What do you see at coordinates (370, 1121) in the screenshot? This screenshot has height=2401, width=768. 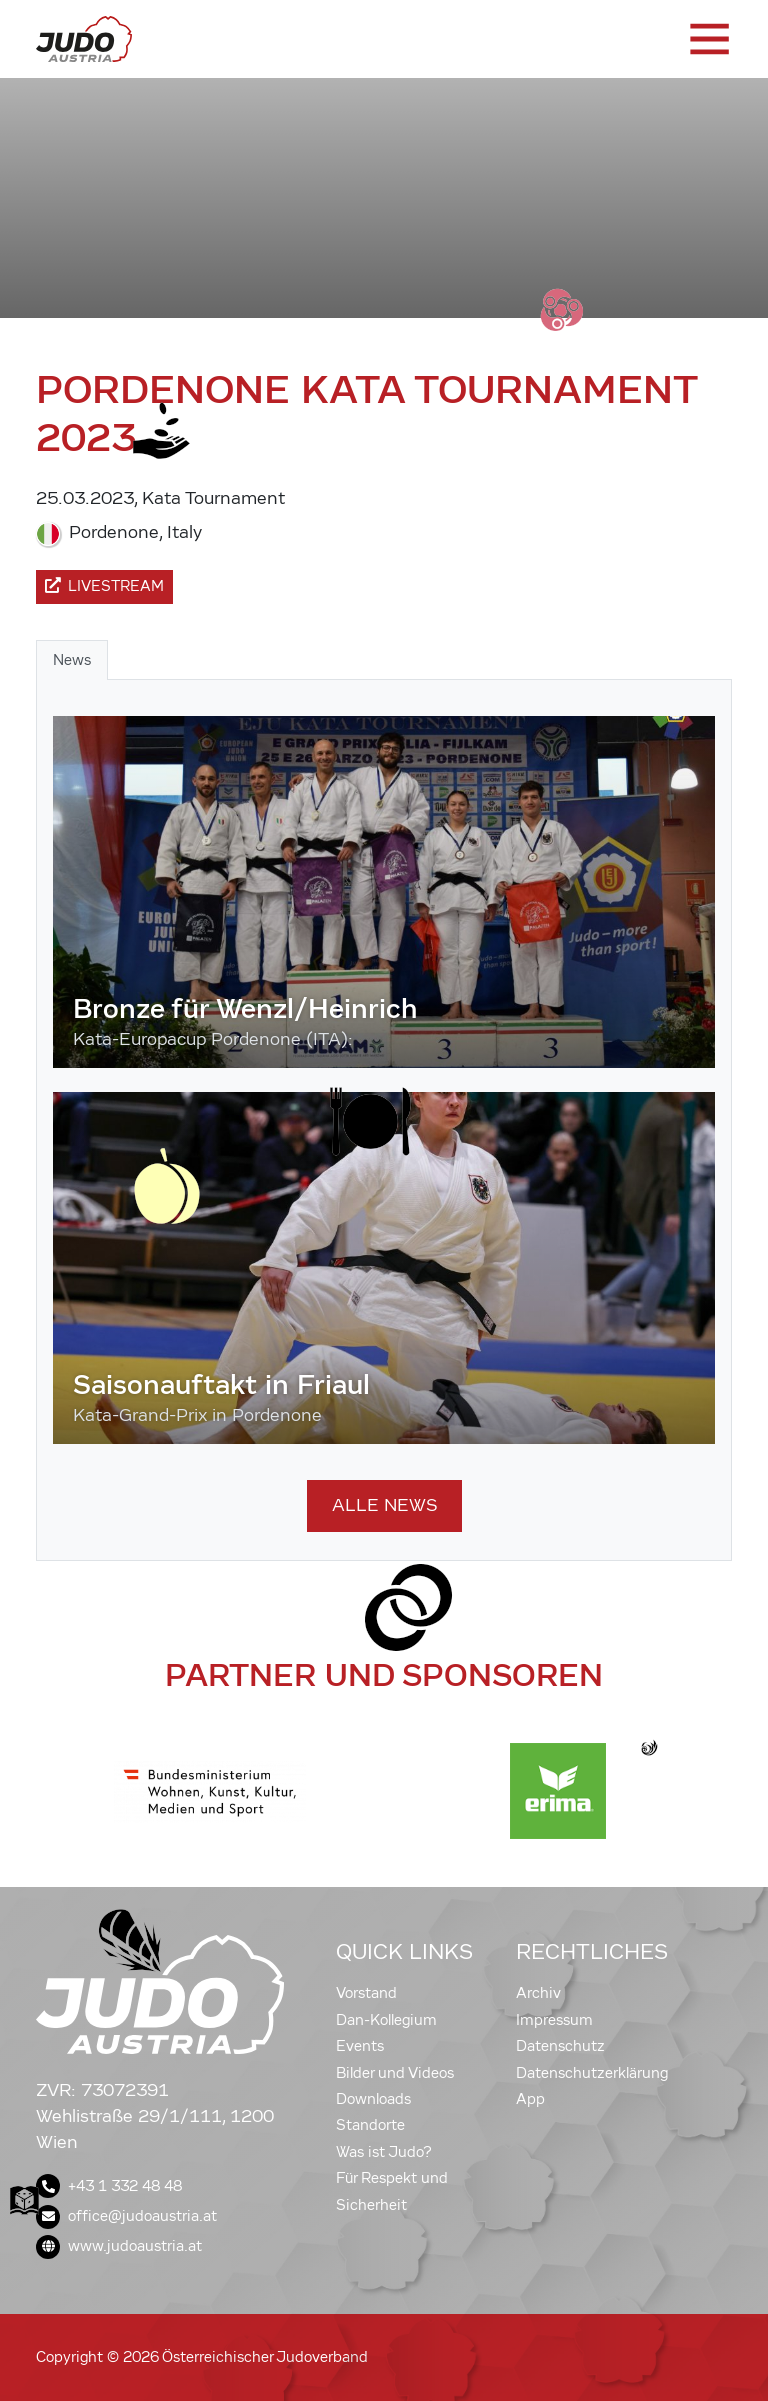 I see `view meal or dining options` at bounding box center [370, 1121].